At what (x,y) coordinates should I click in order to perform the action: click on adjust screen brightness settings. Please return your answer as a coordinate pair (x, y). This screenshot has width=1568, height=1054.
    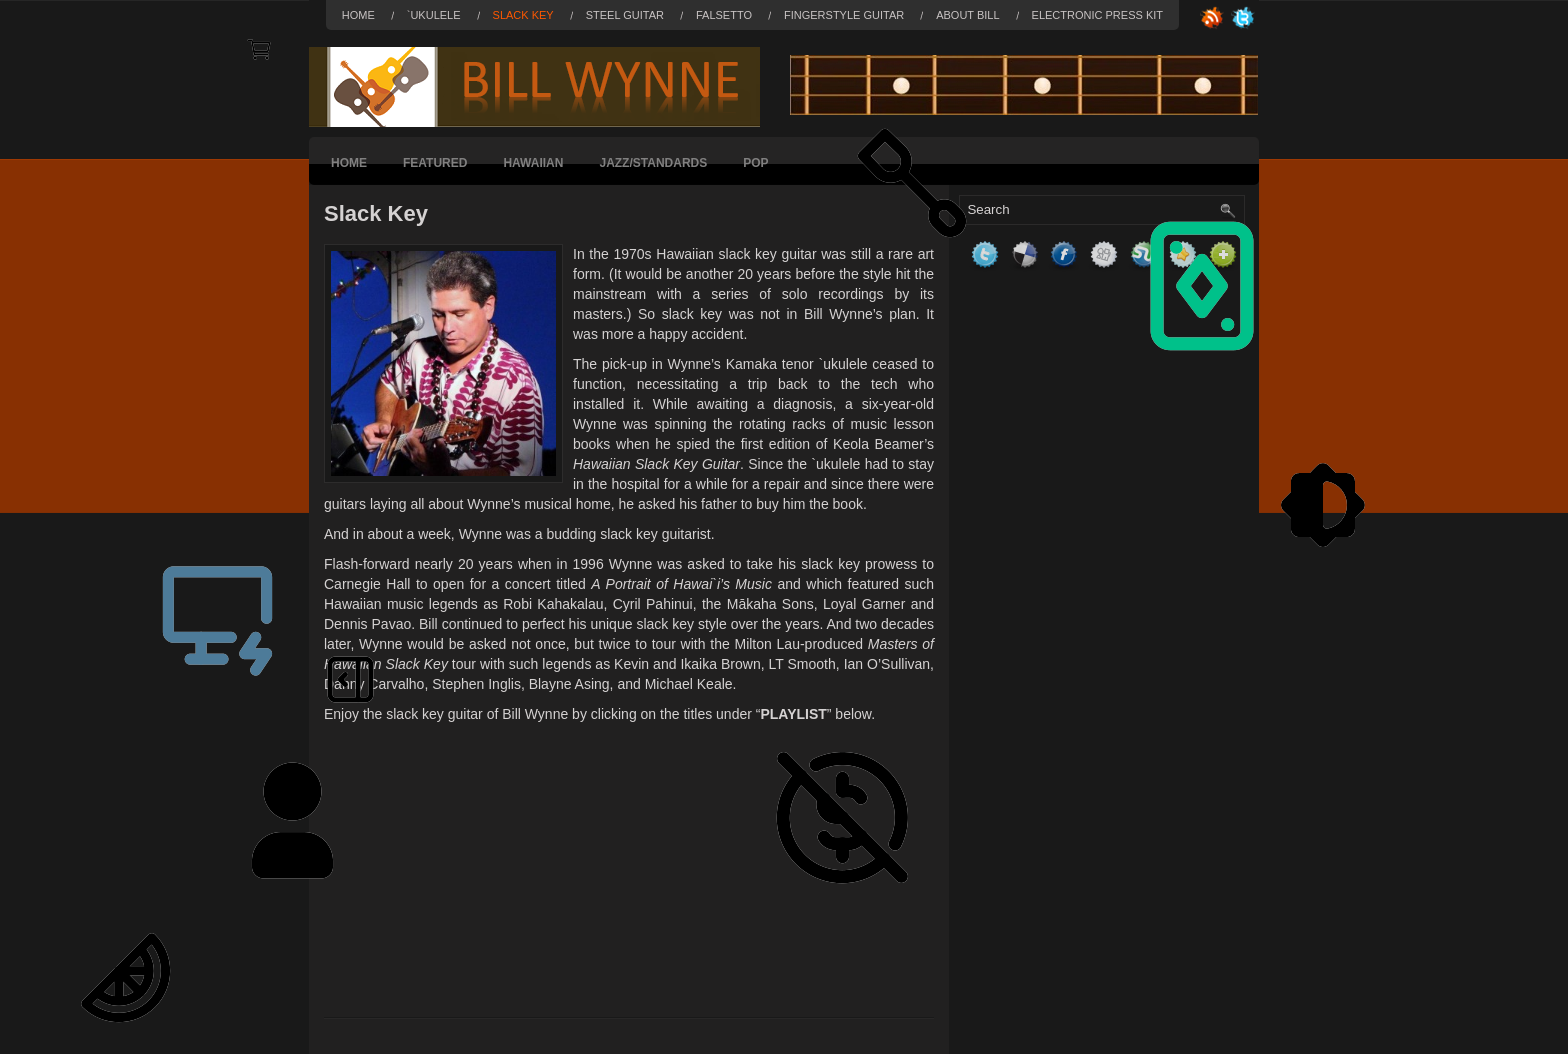
    Looking at the image, I should click on (1323, 505).